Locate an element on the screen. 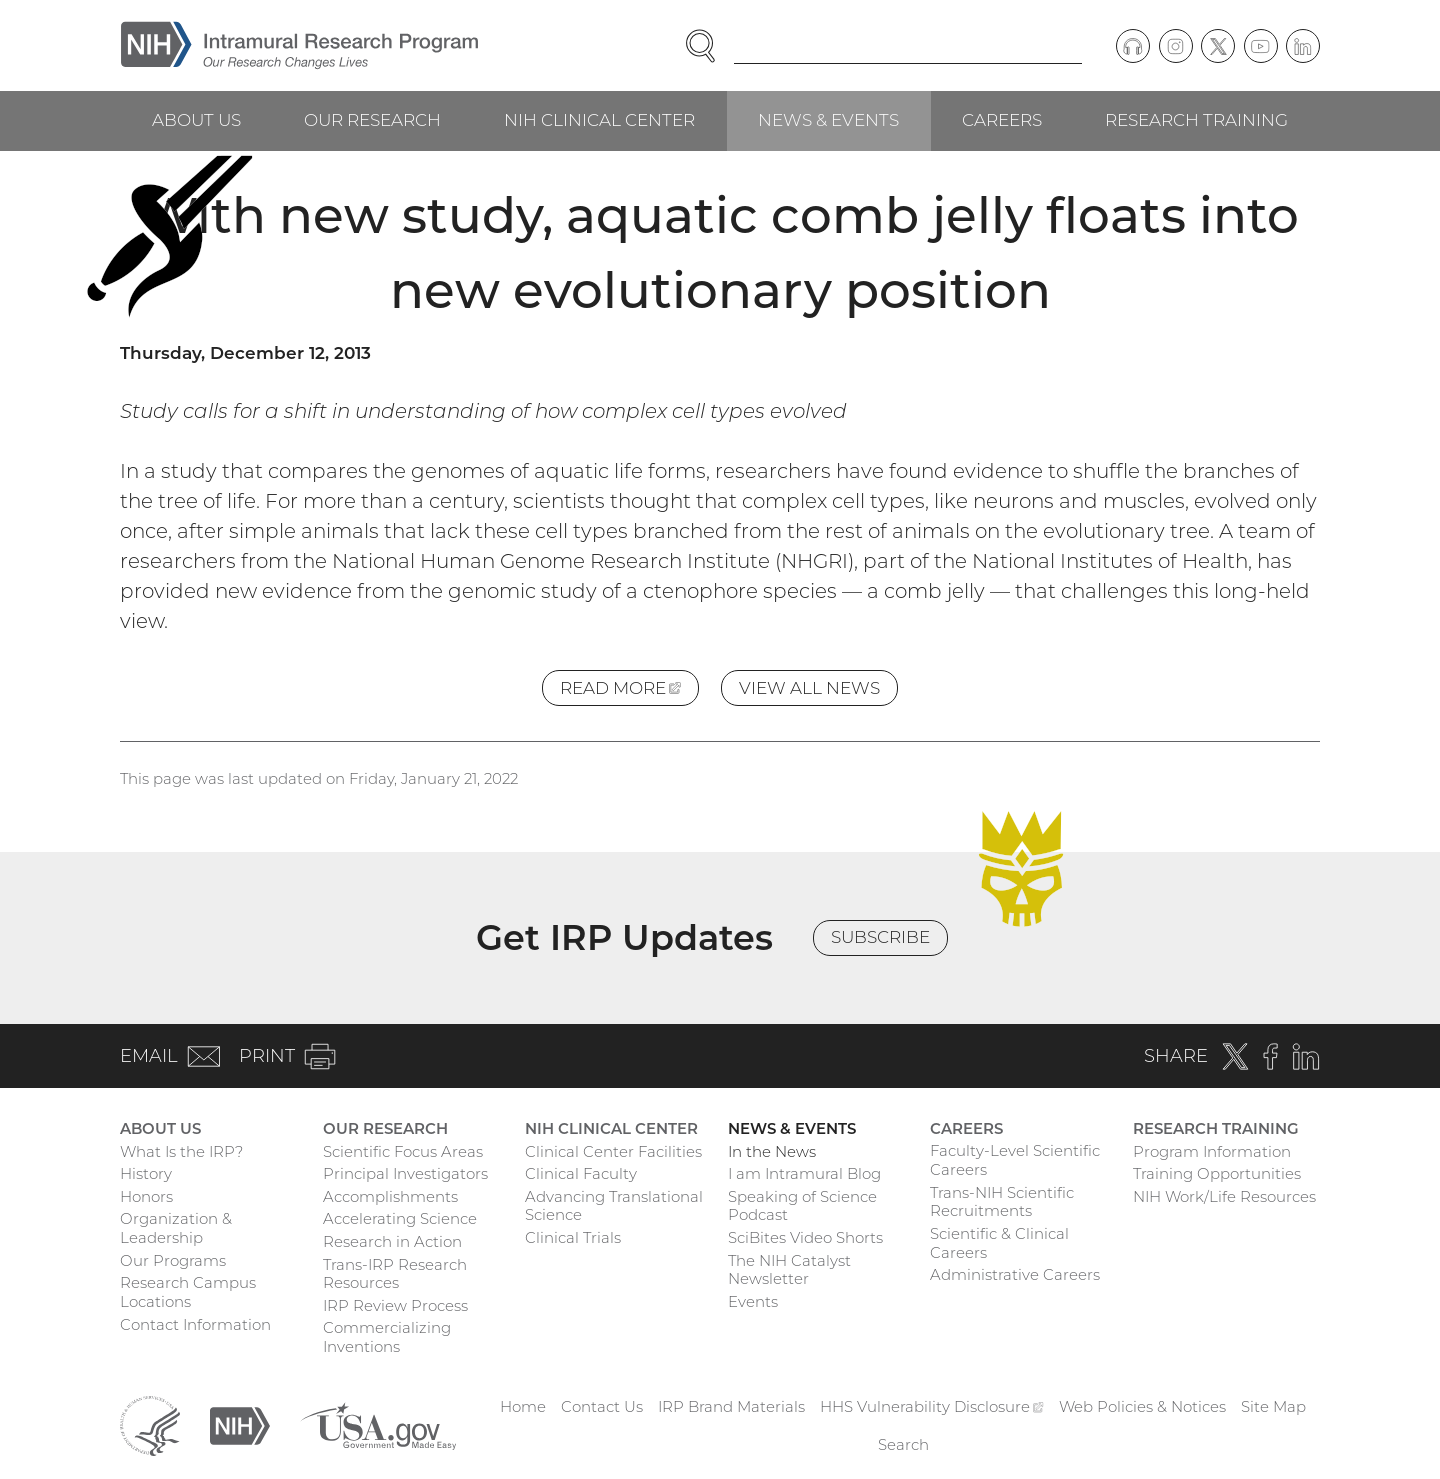 Image resolution: width=1440 pixels, height=1479 pixels. indicates a boss enemy or final challenge is located at coordinates (1022, 870).